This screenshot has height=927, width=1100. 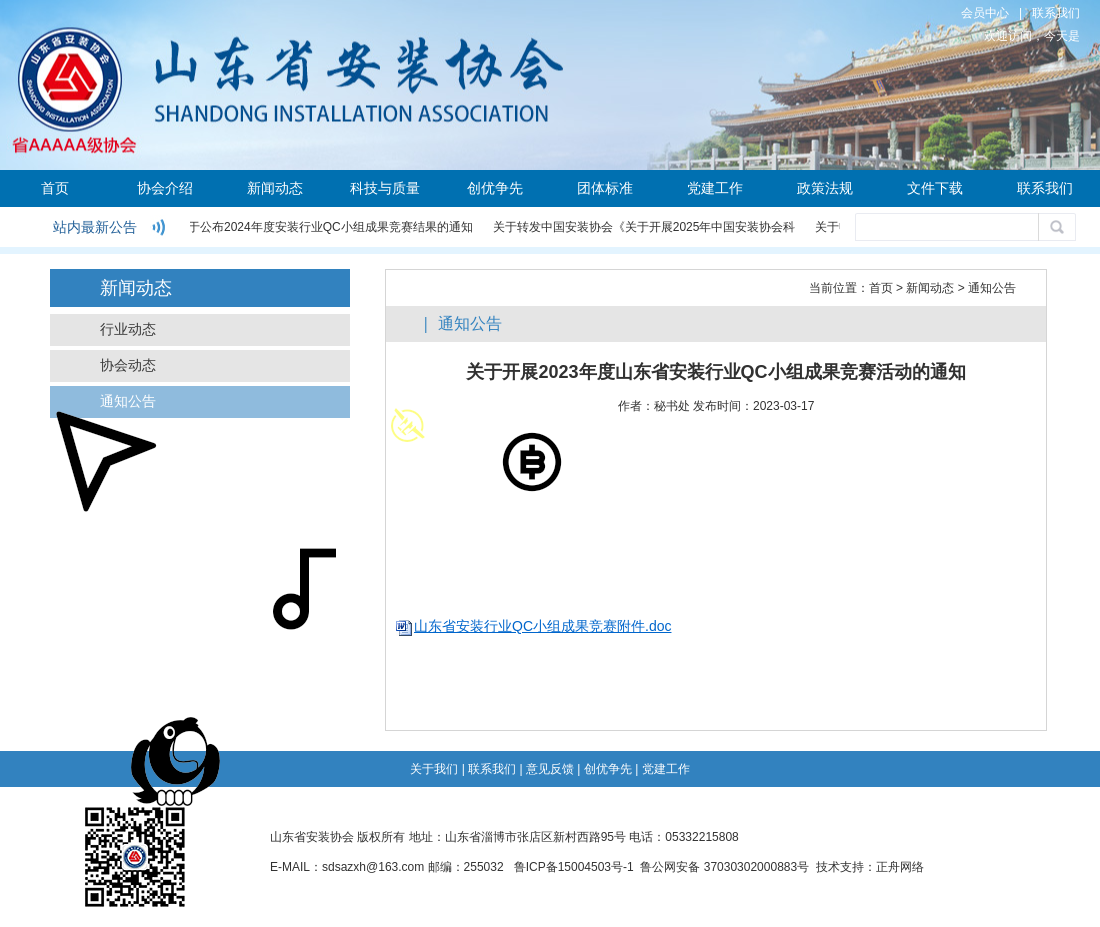 I want to click on access music library or audio files, so click(x=300, y=589).